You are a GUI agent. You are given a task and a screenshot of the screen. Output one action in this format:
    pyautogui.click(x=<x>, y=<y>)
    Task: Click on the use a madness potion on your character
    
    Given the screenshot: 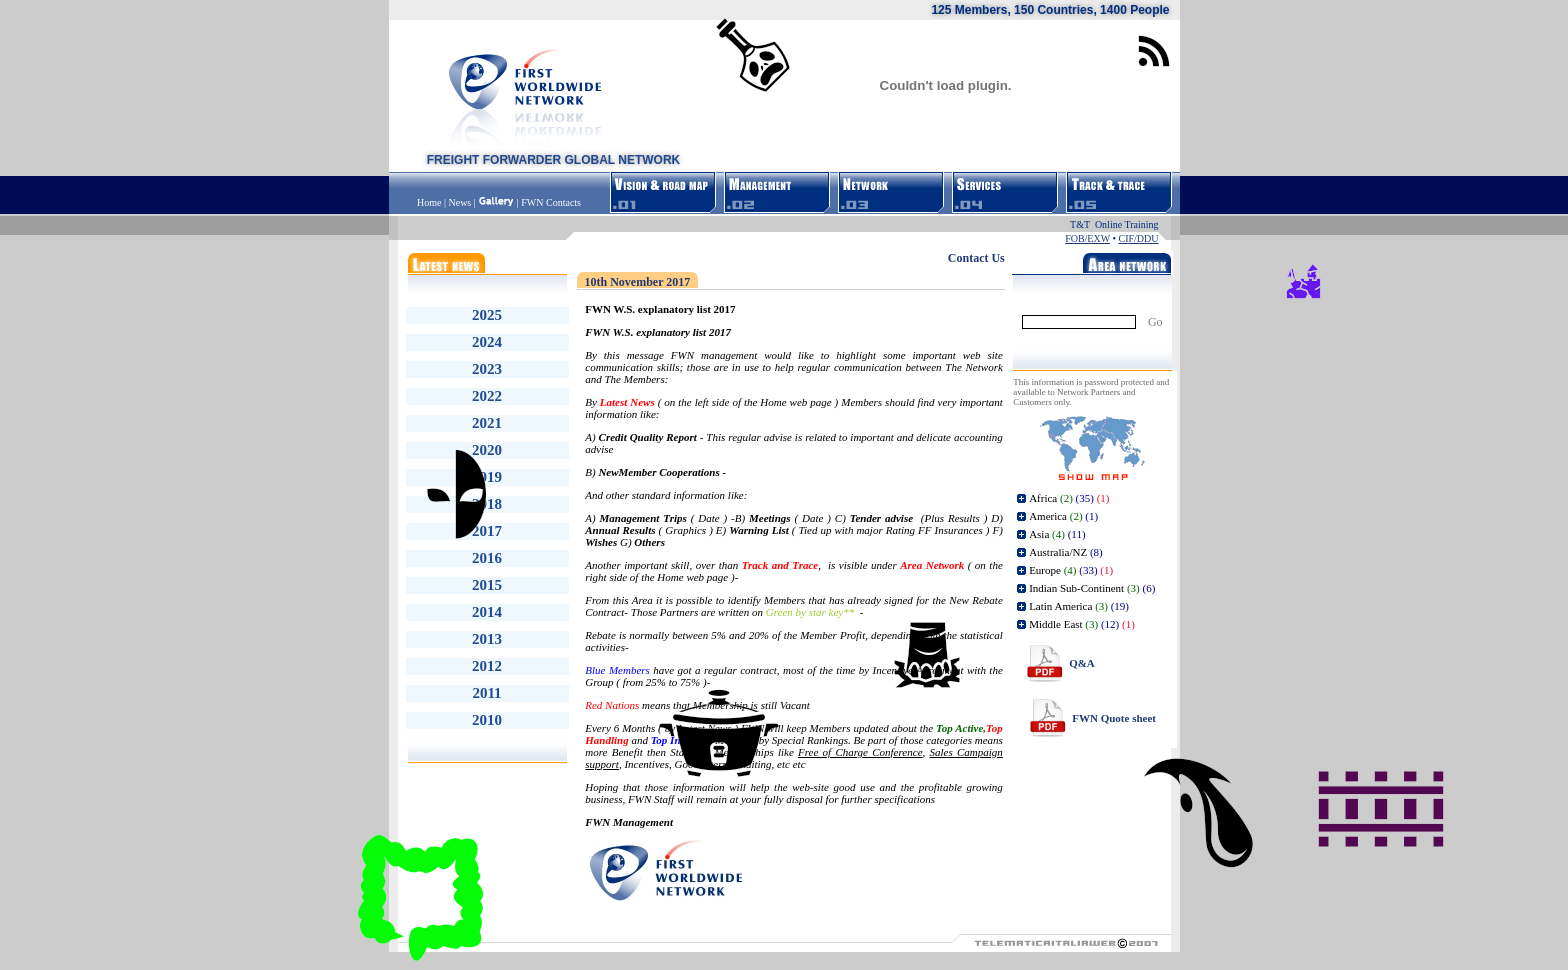 What is the action you would take?
    pyautogui.click(x=753, y=55)
    